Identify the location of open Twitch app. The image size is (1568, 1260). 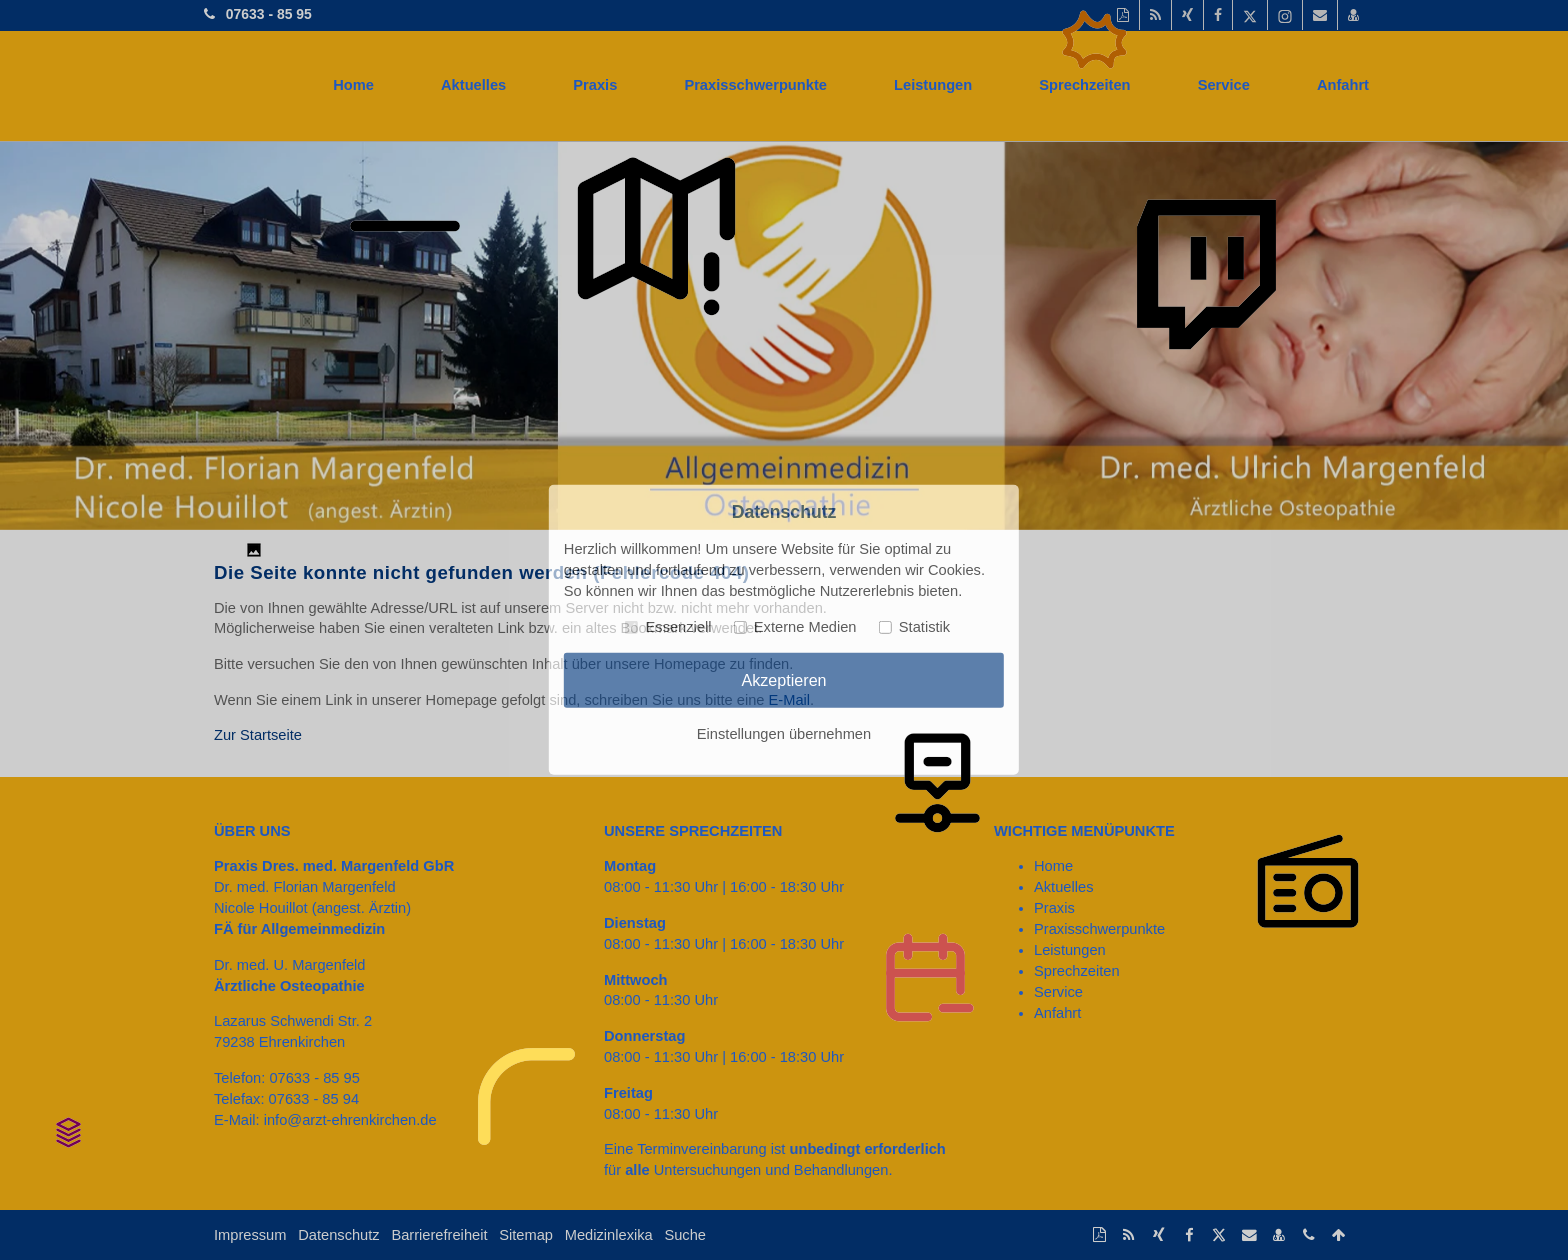
(1206, 274).